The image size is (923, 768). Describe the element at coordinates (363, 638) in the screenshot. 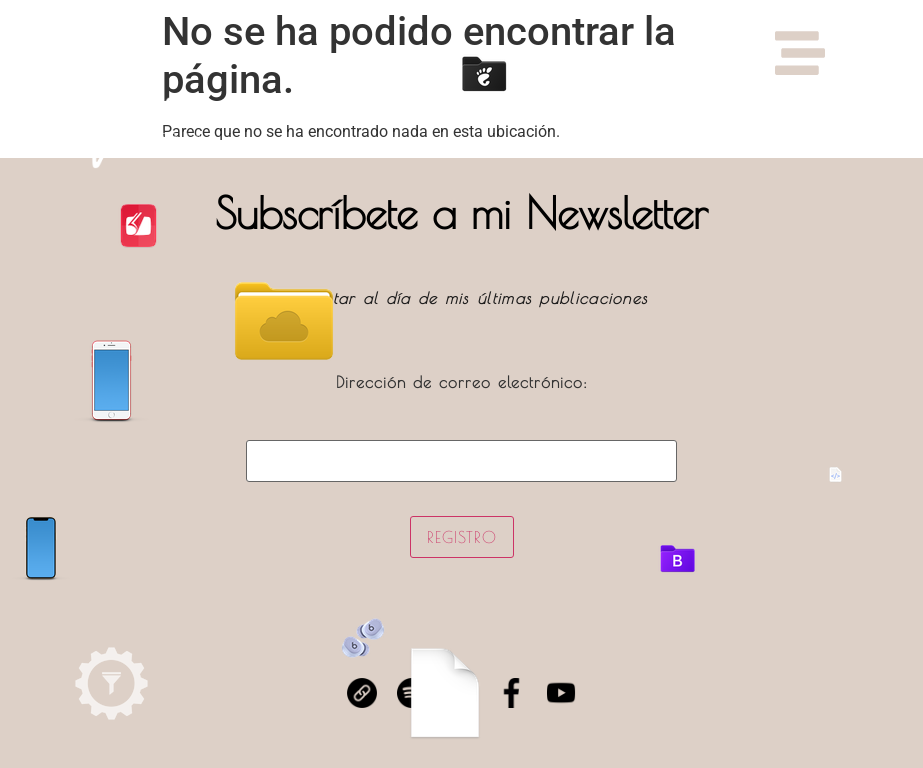

I see `connect Beats earbuds via bluetooth` at that location.